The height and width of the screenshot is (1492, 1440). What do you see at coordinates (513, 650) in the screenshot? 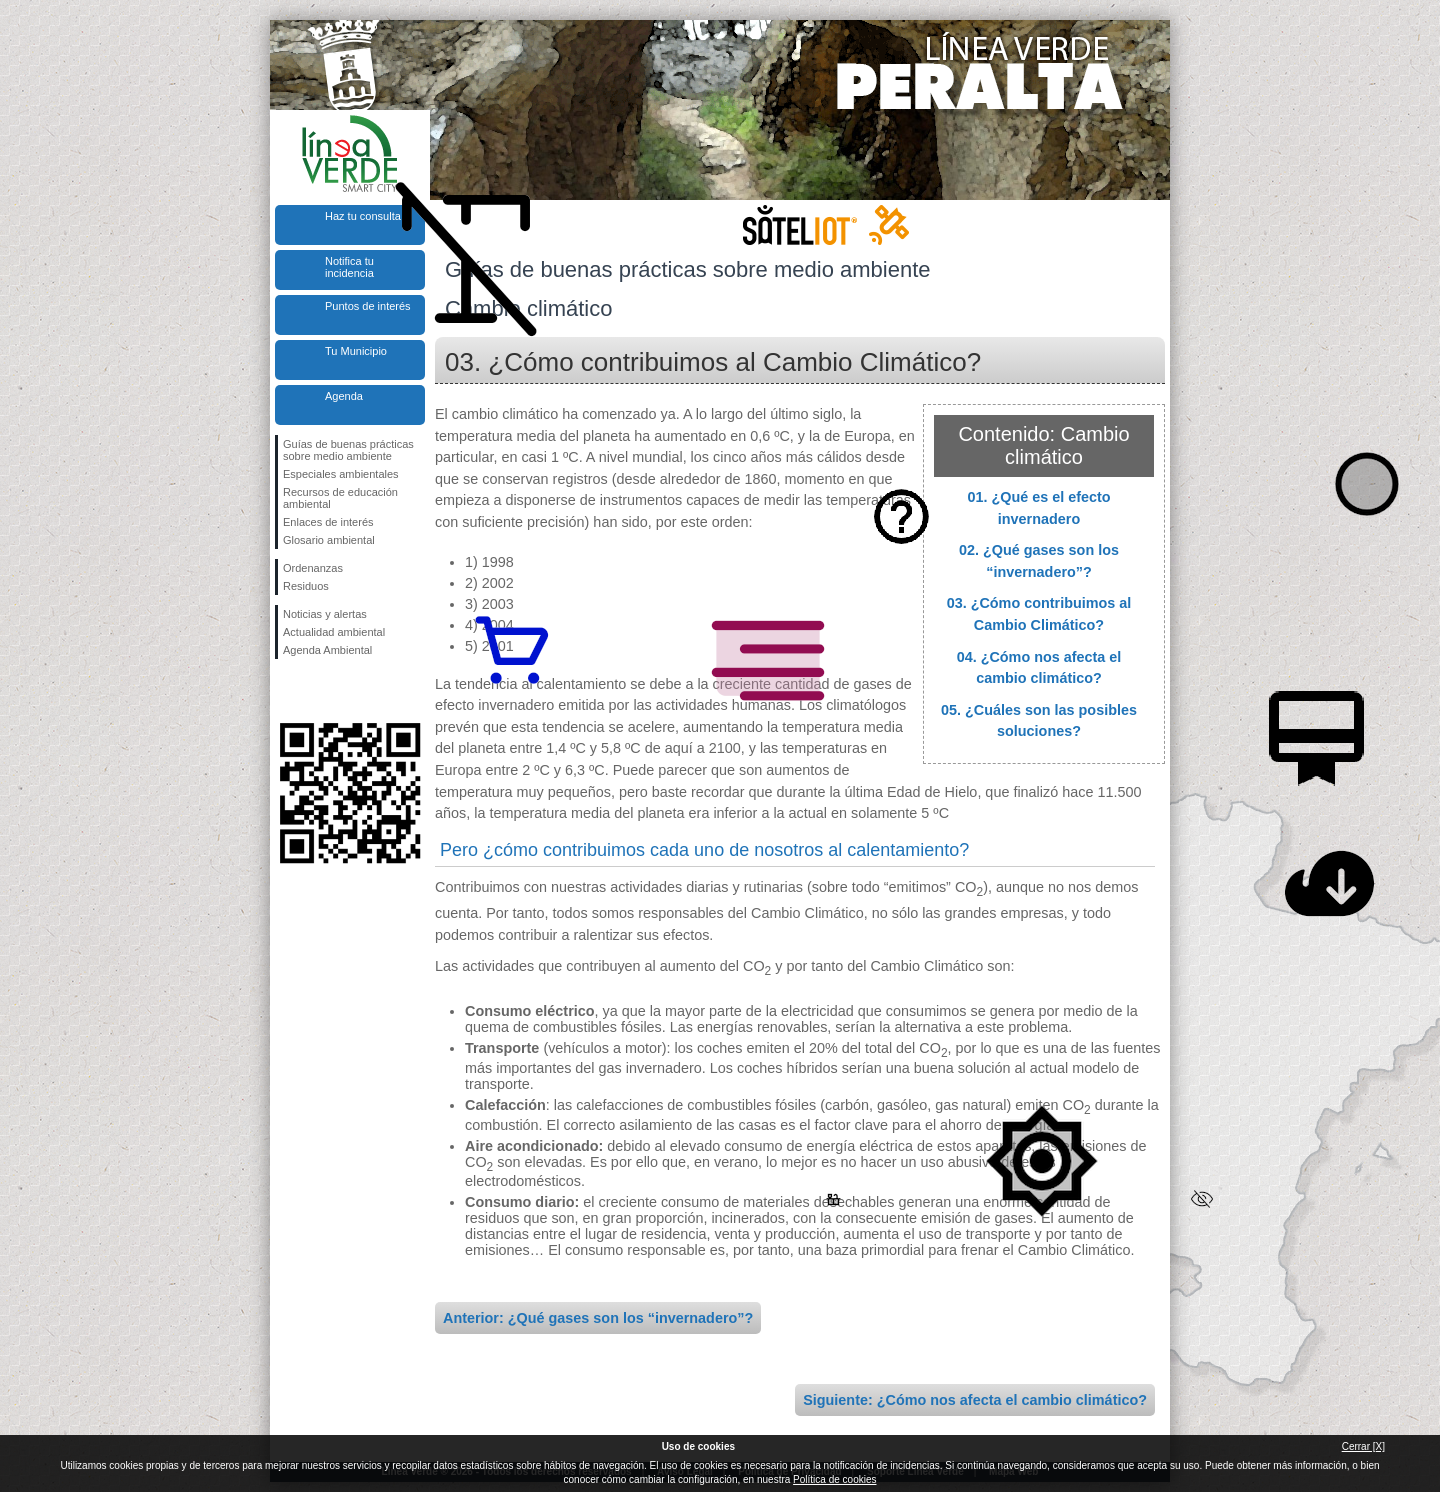
I see `view your shopping cart` at bounding box center [513, 650].